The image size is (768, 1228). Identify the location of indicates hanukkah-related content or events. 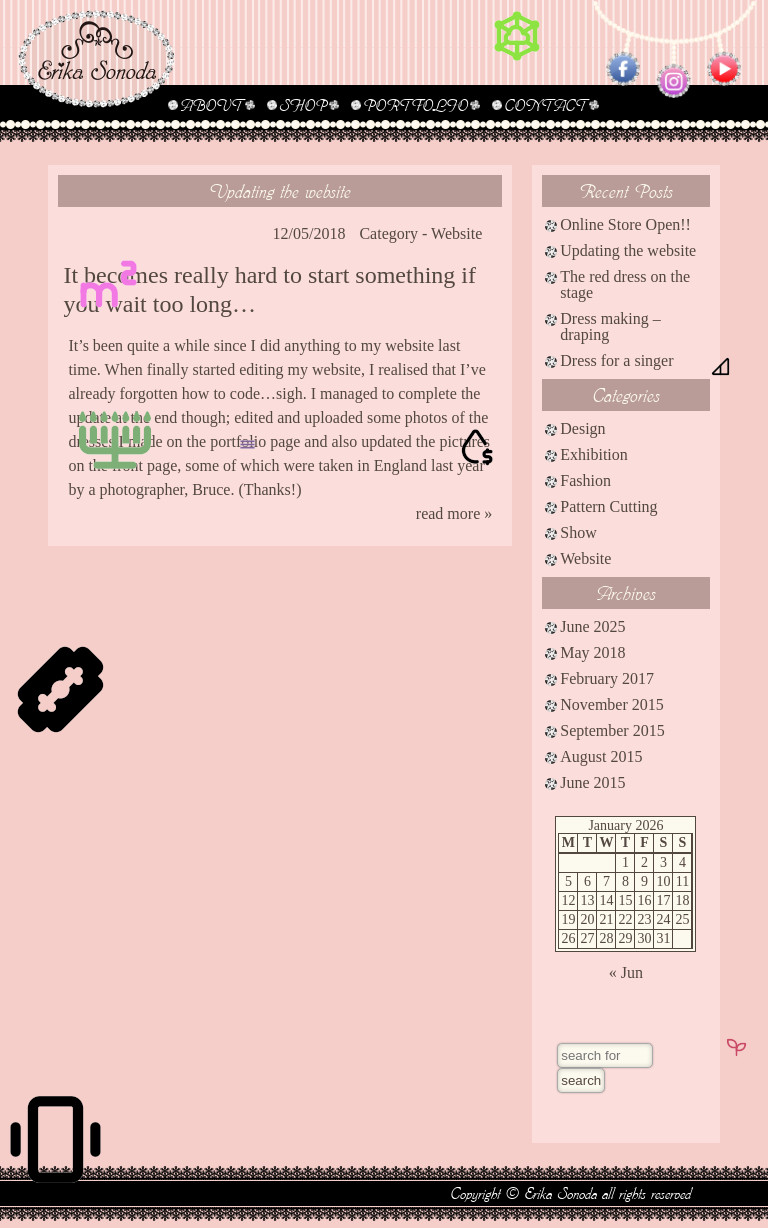
(115, 440).